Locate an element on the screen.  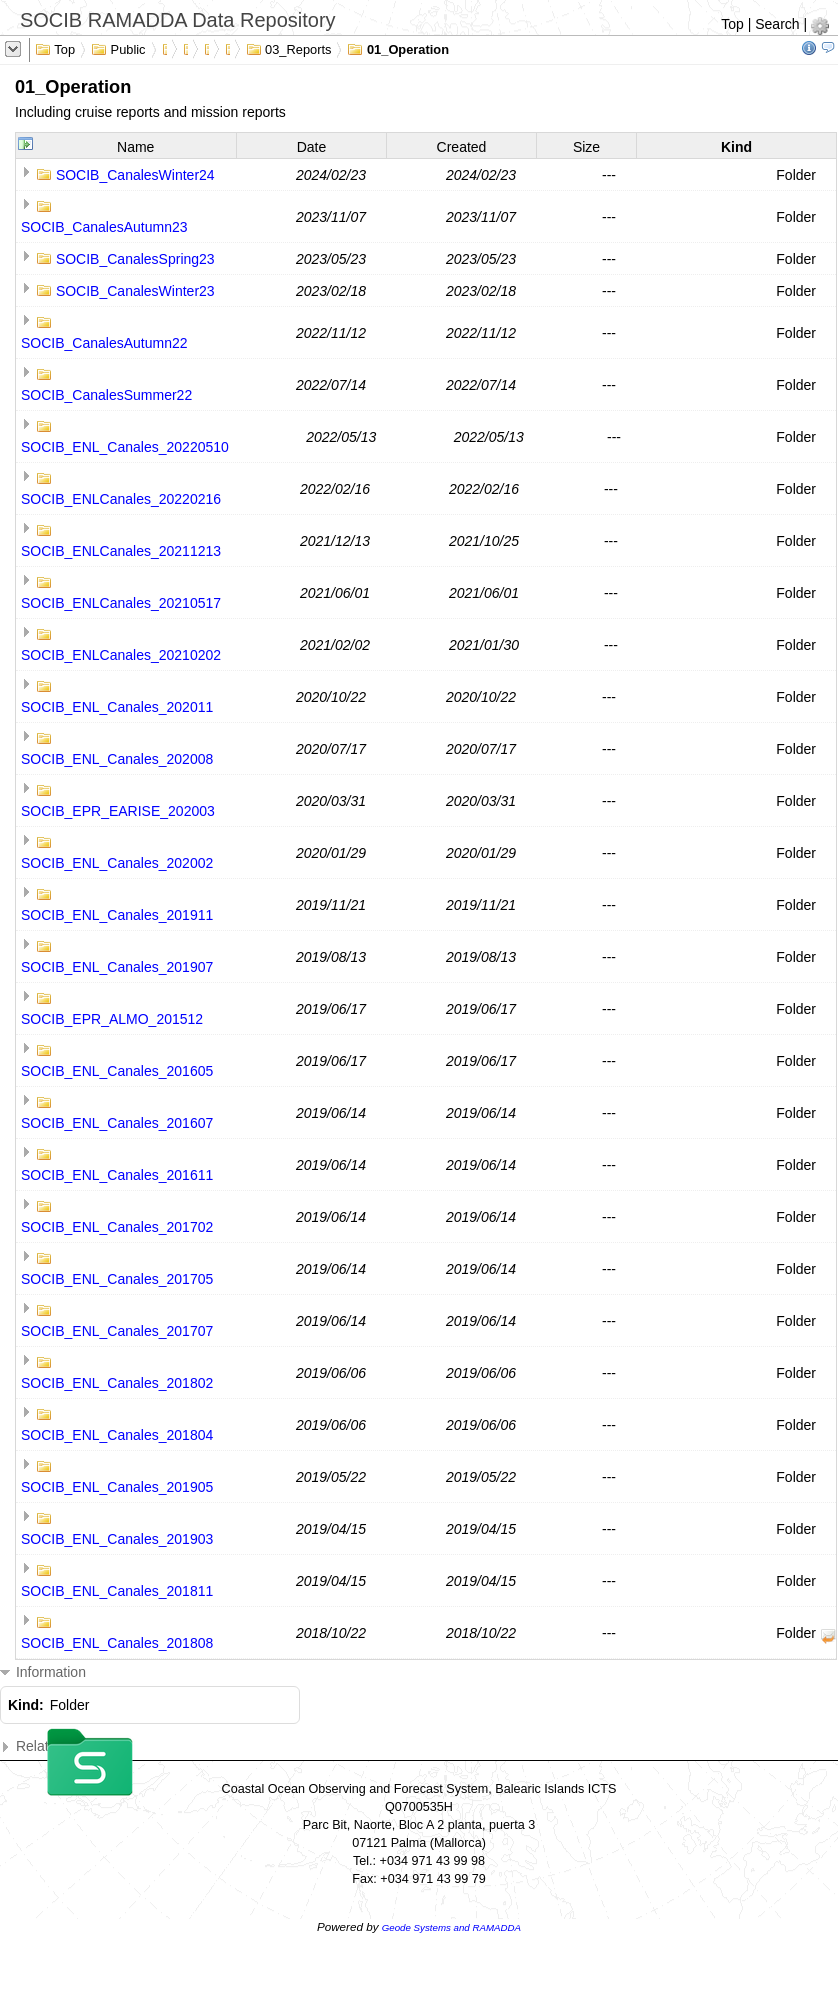
open folder containing WPS spreadsheet files is located at coordinates (89, 1764).